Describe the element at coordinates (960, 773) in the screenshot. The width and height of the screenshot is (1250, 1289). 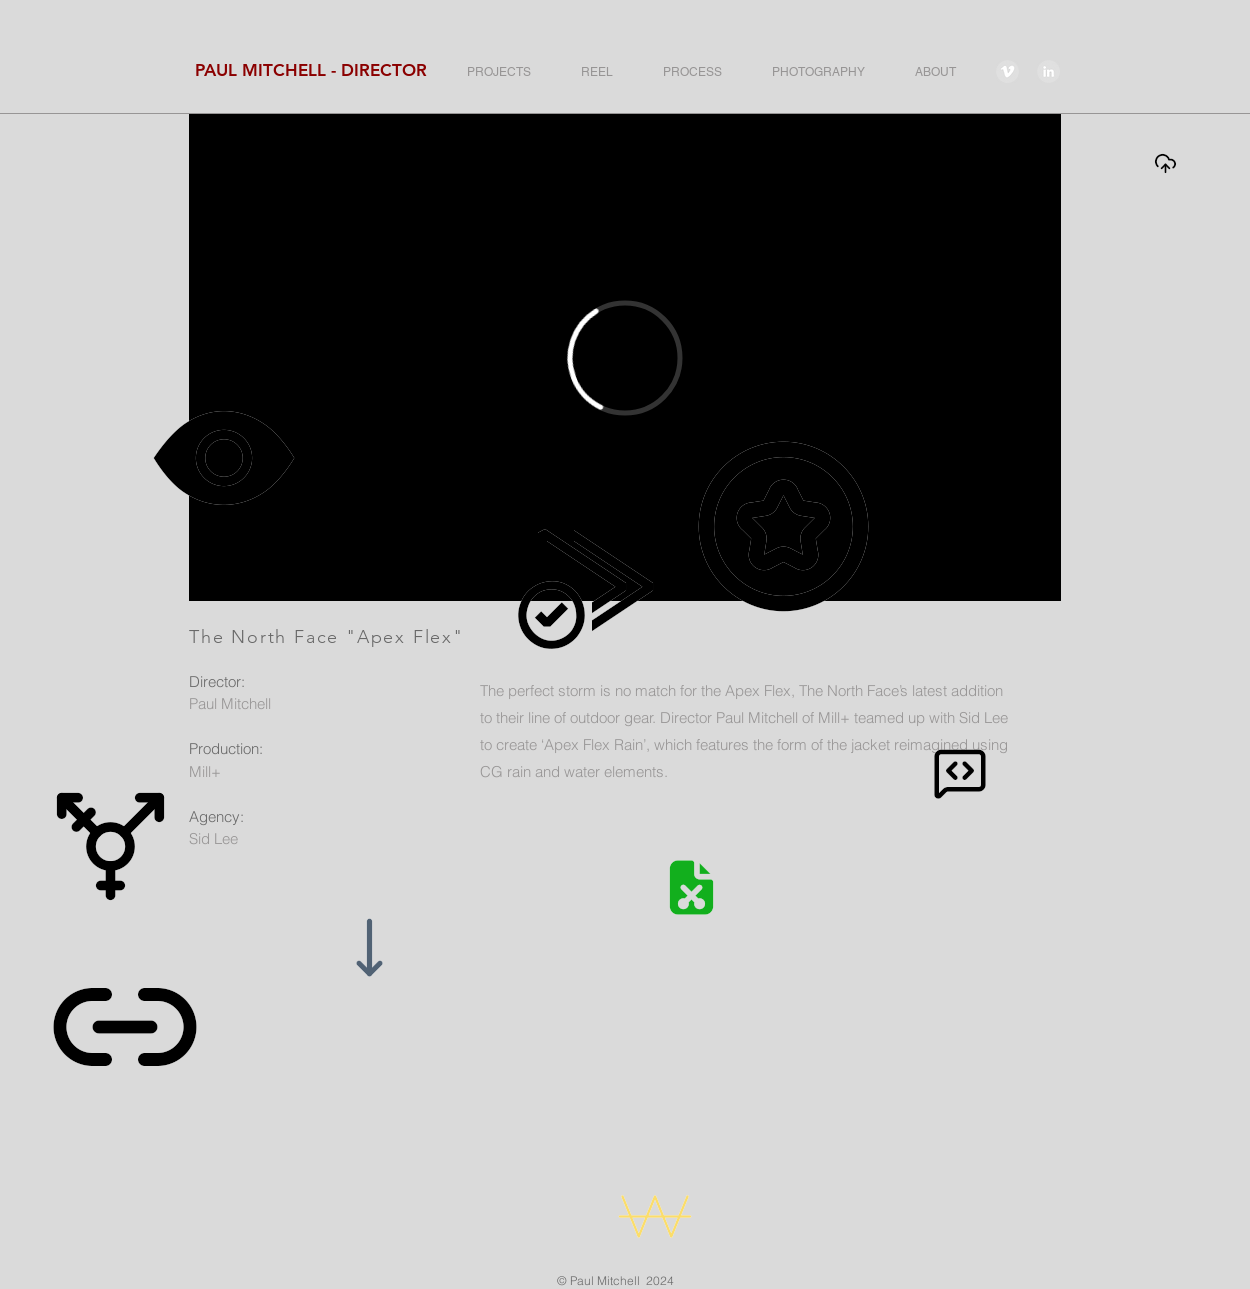
I see `view code snippets in chat` at that location.